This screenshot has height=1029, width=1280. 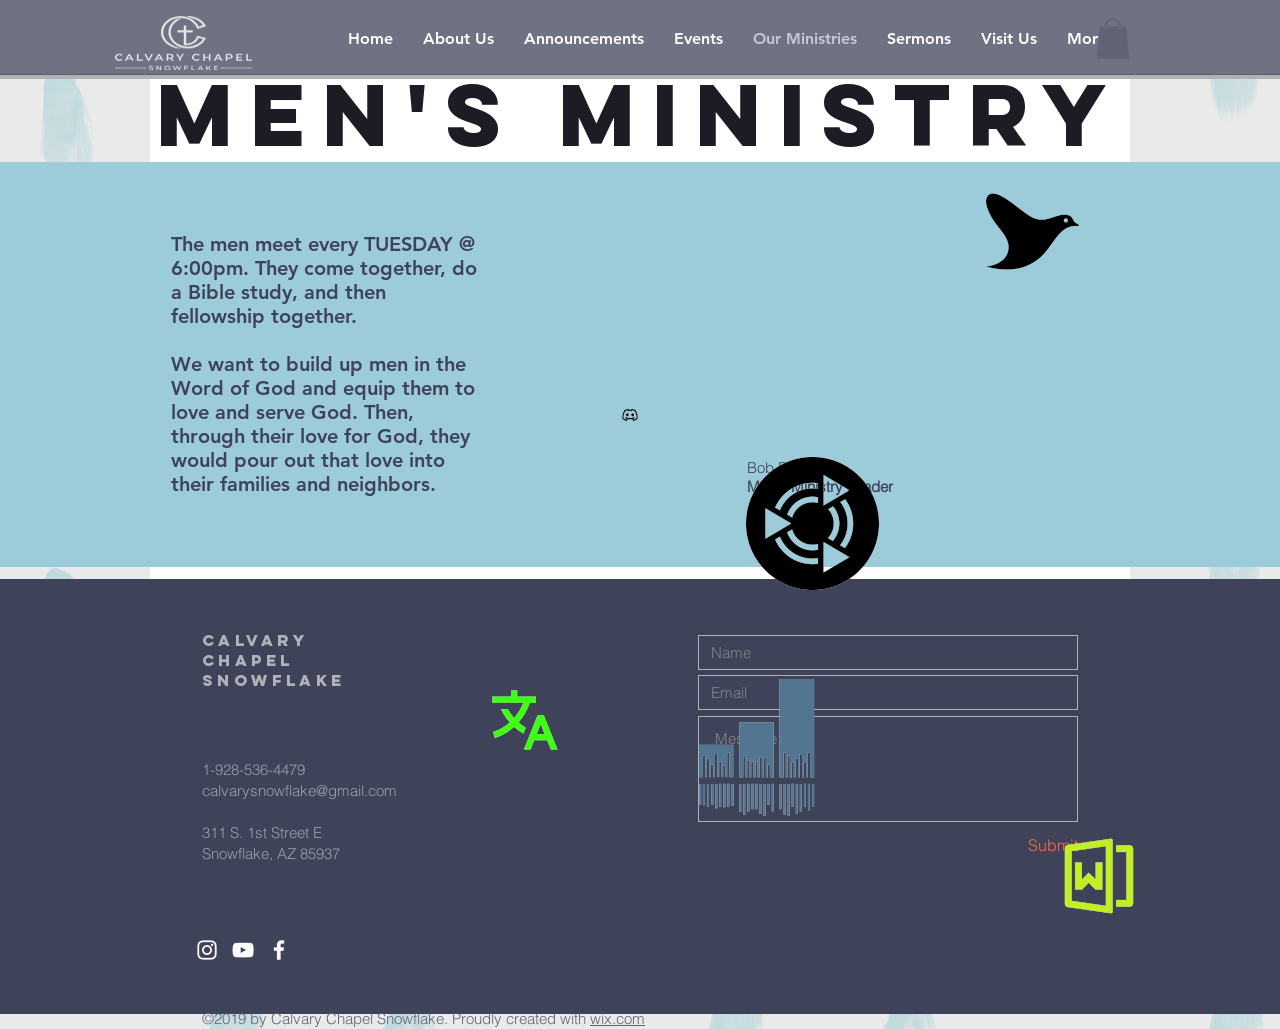 What do you see at coordinates (630, 415) in the screenshot?
I see `open Discord` at bounding box center [630, 415].